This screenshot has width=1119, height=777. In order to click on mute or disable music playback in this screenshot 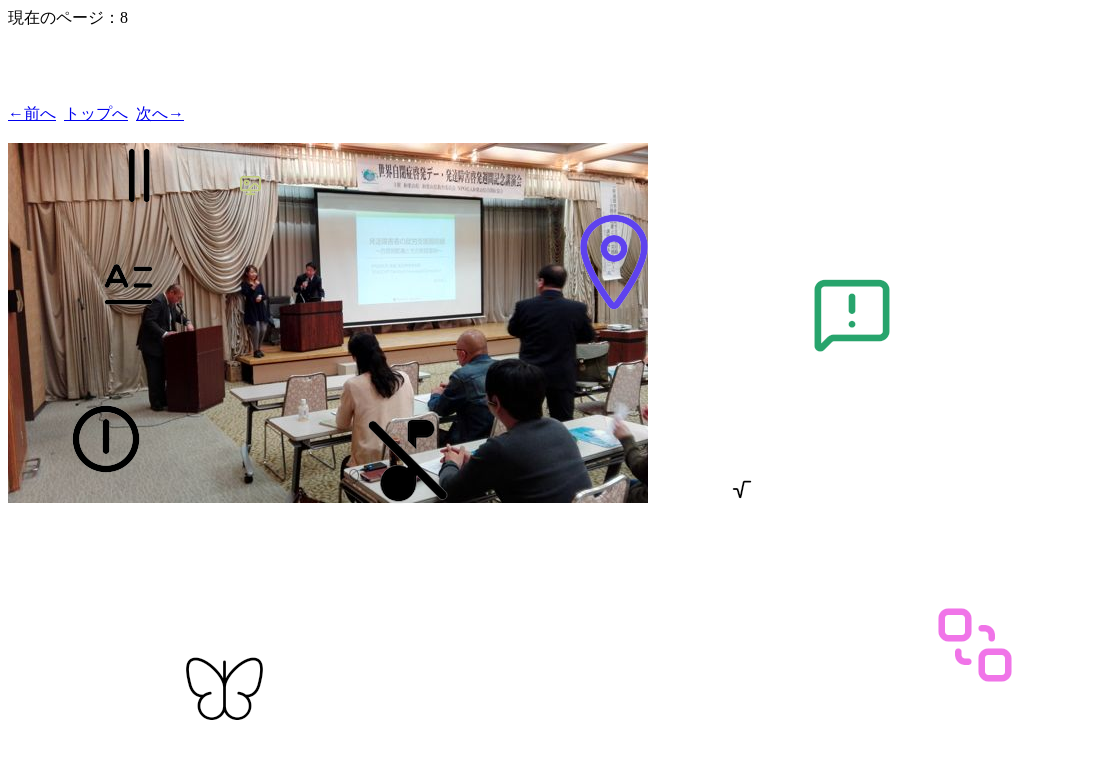, I will do `click(407, 460)`.